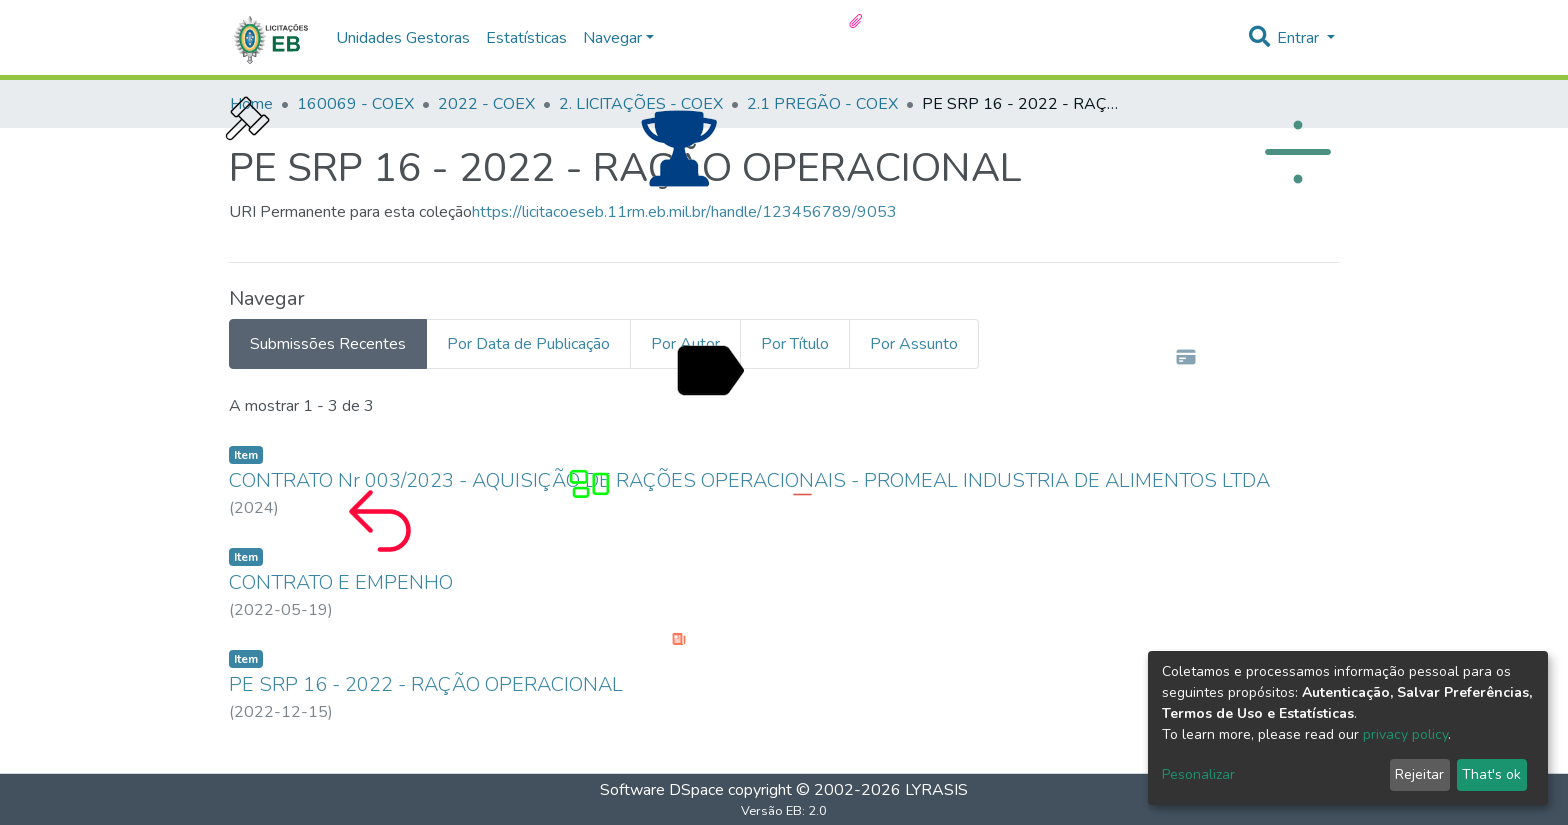 The width and height of the screenshot is (1568, 825). I want to click on access payment methods, so click(1186, 357).